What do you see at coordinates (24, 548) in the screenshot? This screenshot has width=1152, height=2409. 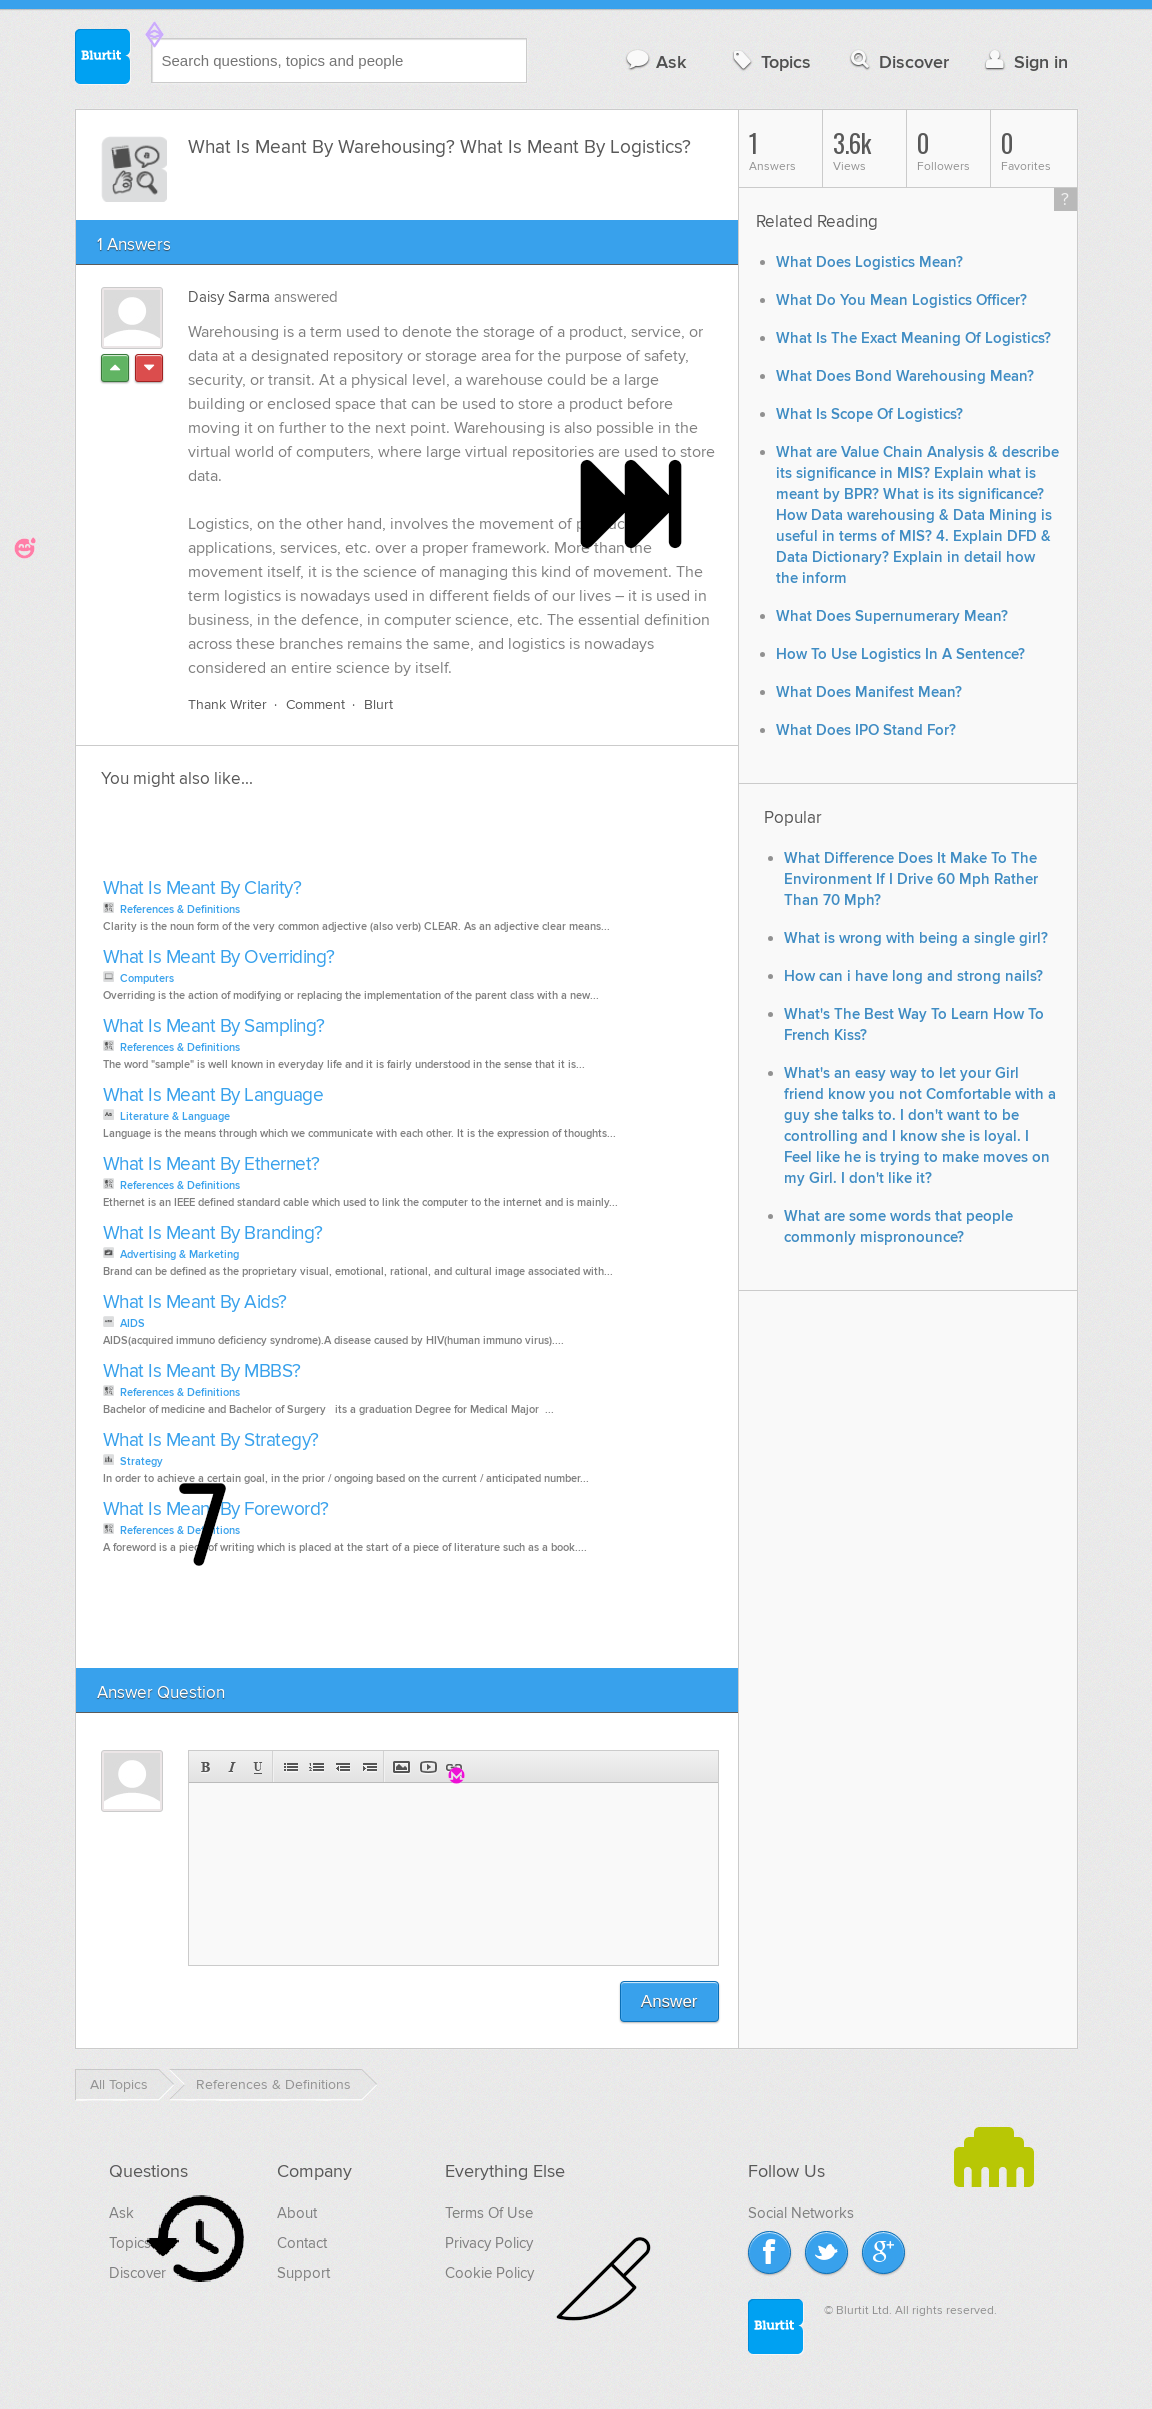 I see `indicates nervous or awkward reaction` at bounding box center [24, 548].